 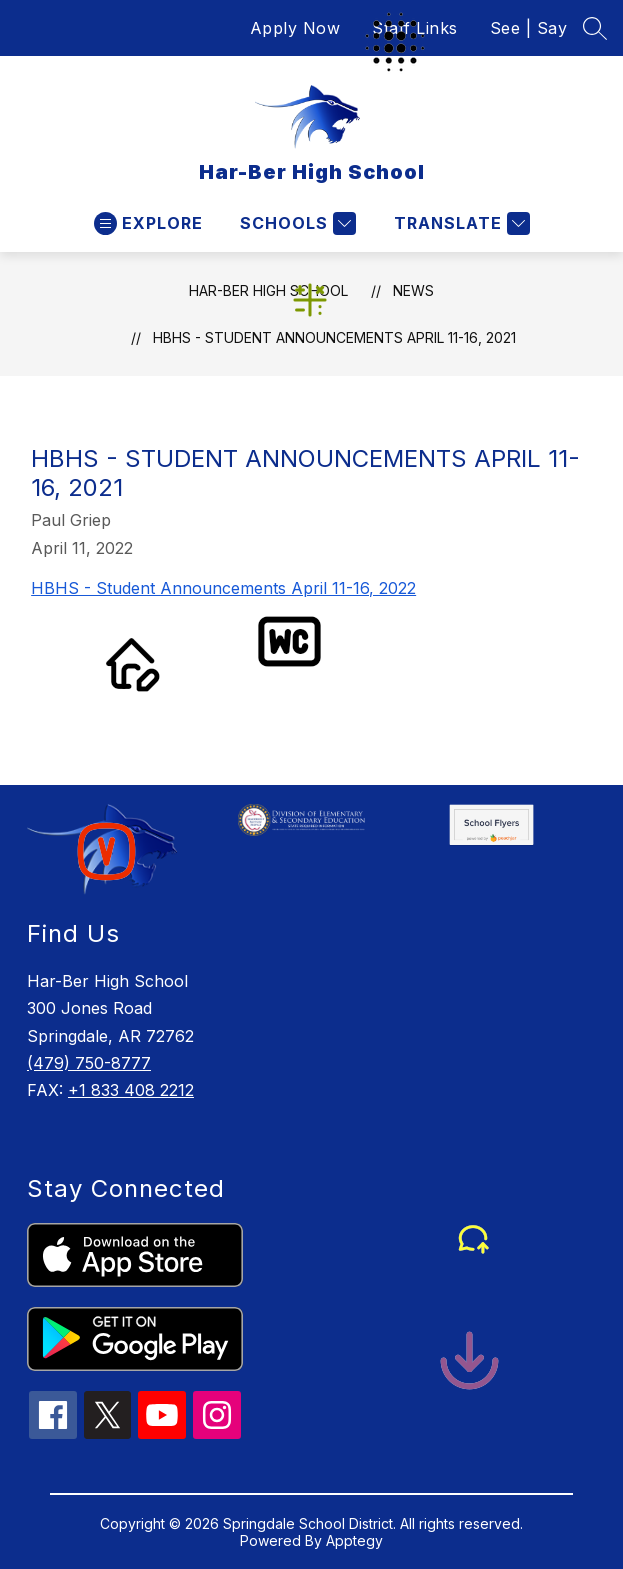 What do you see at coordinates (131, 663) in the screenshot?
I see `edit home address or location` at bounding box center [131, 663].